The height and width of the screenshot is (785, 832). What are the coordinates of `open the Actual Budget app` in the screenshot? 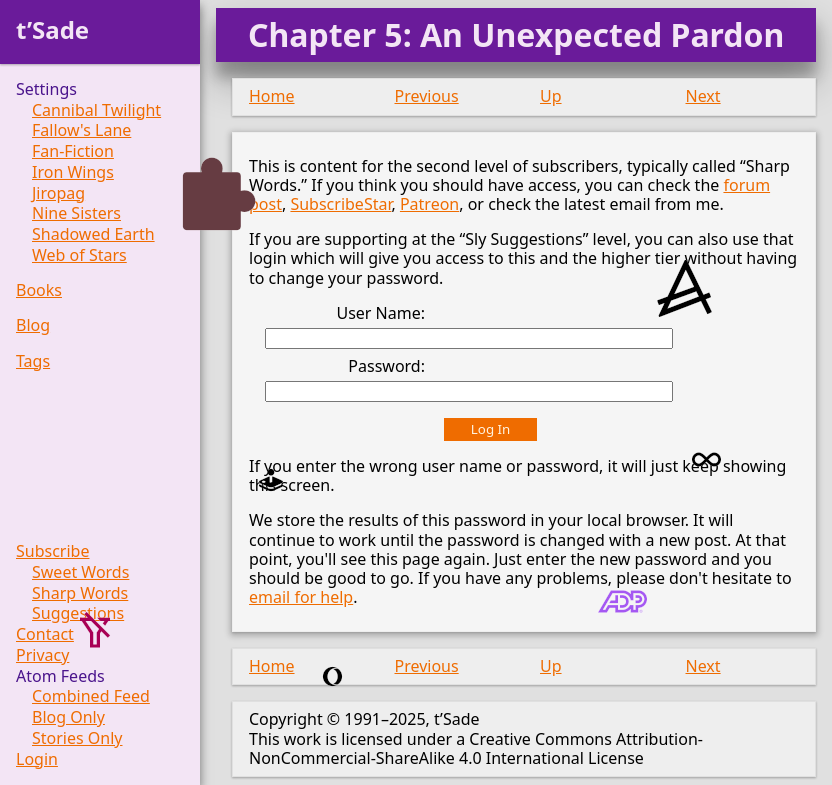 It's located at (684, 288).